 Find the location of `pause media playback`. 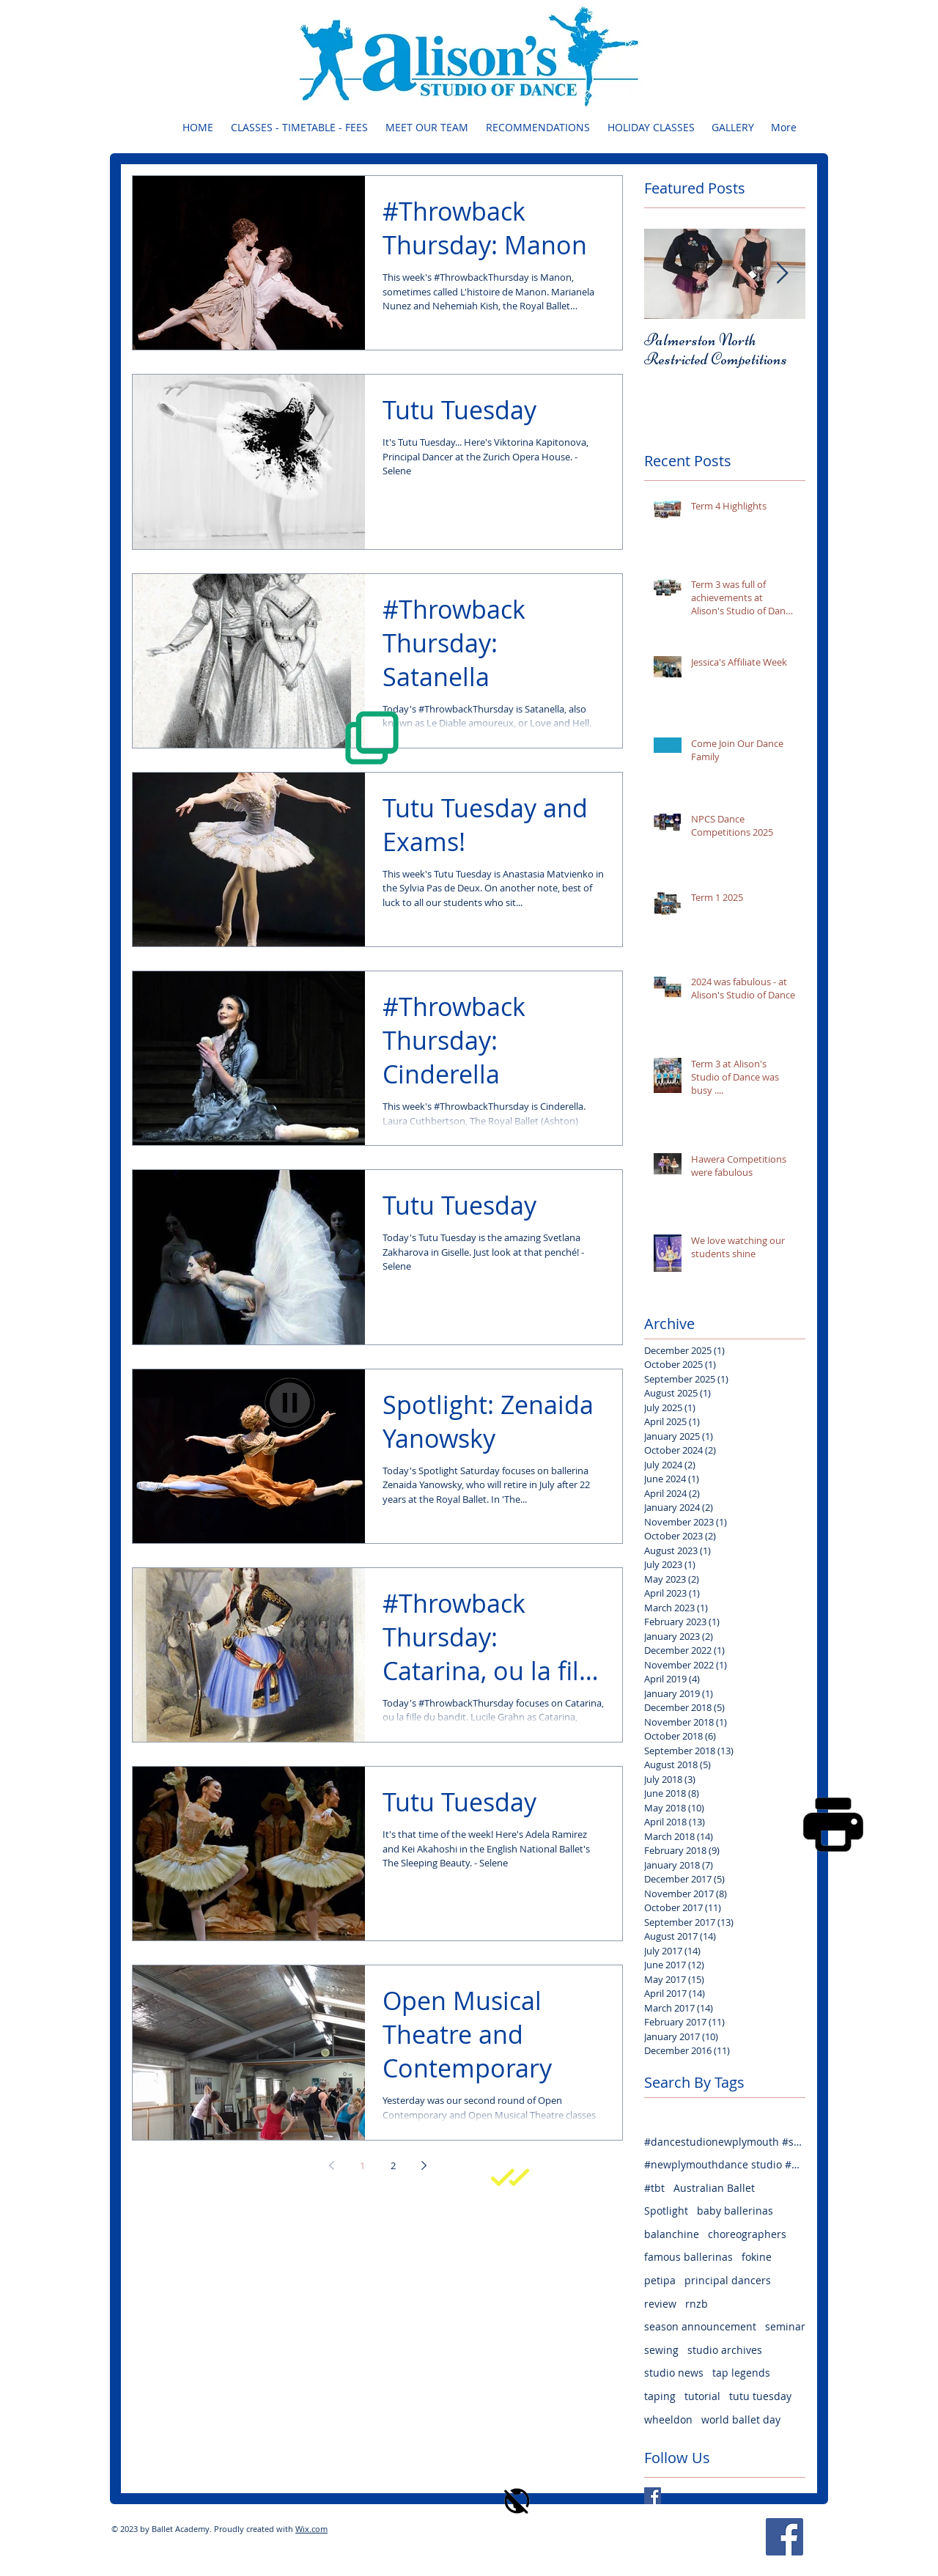

pause media playback is located at coordinates (289, 1402).